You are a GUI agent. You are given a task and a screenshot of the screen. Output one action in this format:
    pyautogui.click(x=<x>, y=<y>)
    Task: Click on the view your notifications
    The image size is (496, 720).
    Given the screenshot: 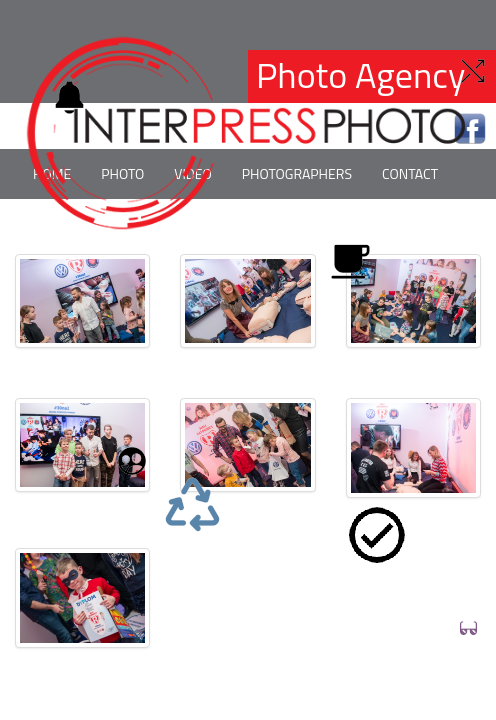 What is the action you would take?
    pyautogui.click(x=69, y=97)
    